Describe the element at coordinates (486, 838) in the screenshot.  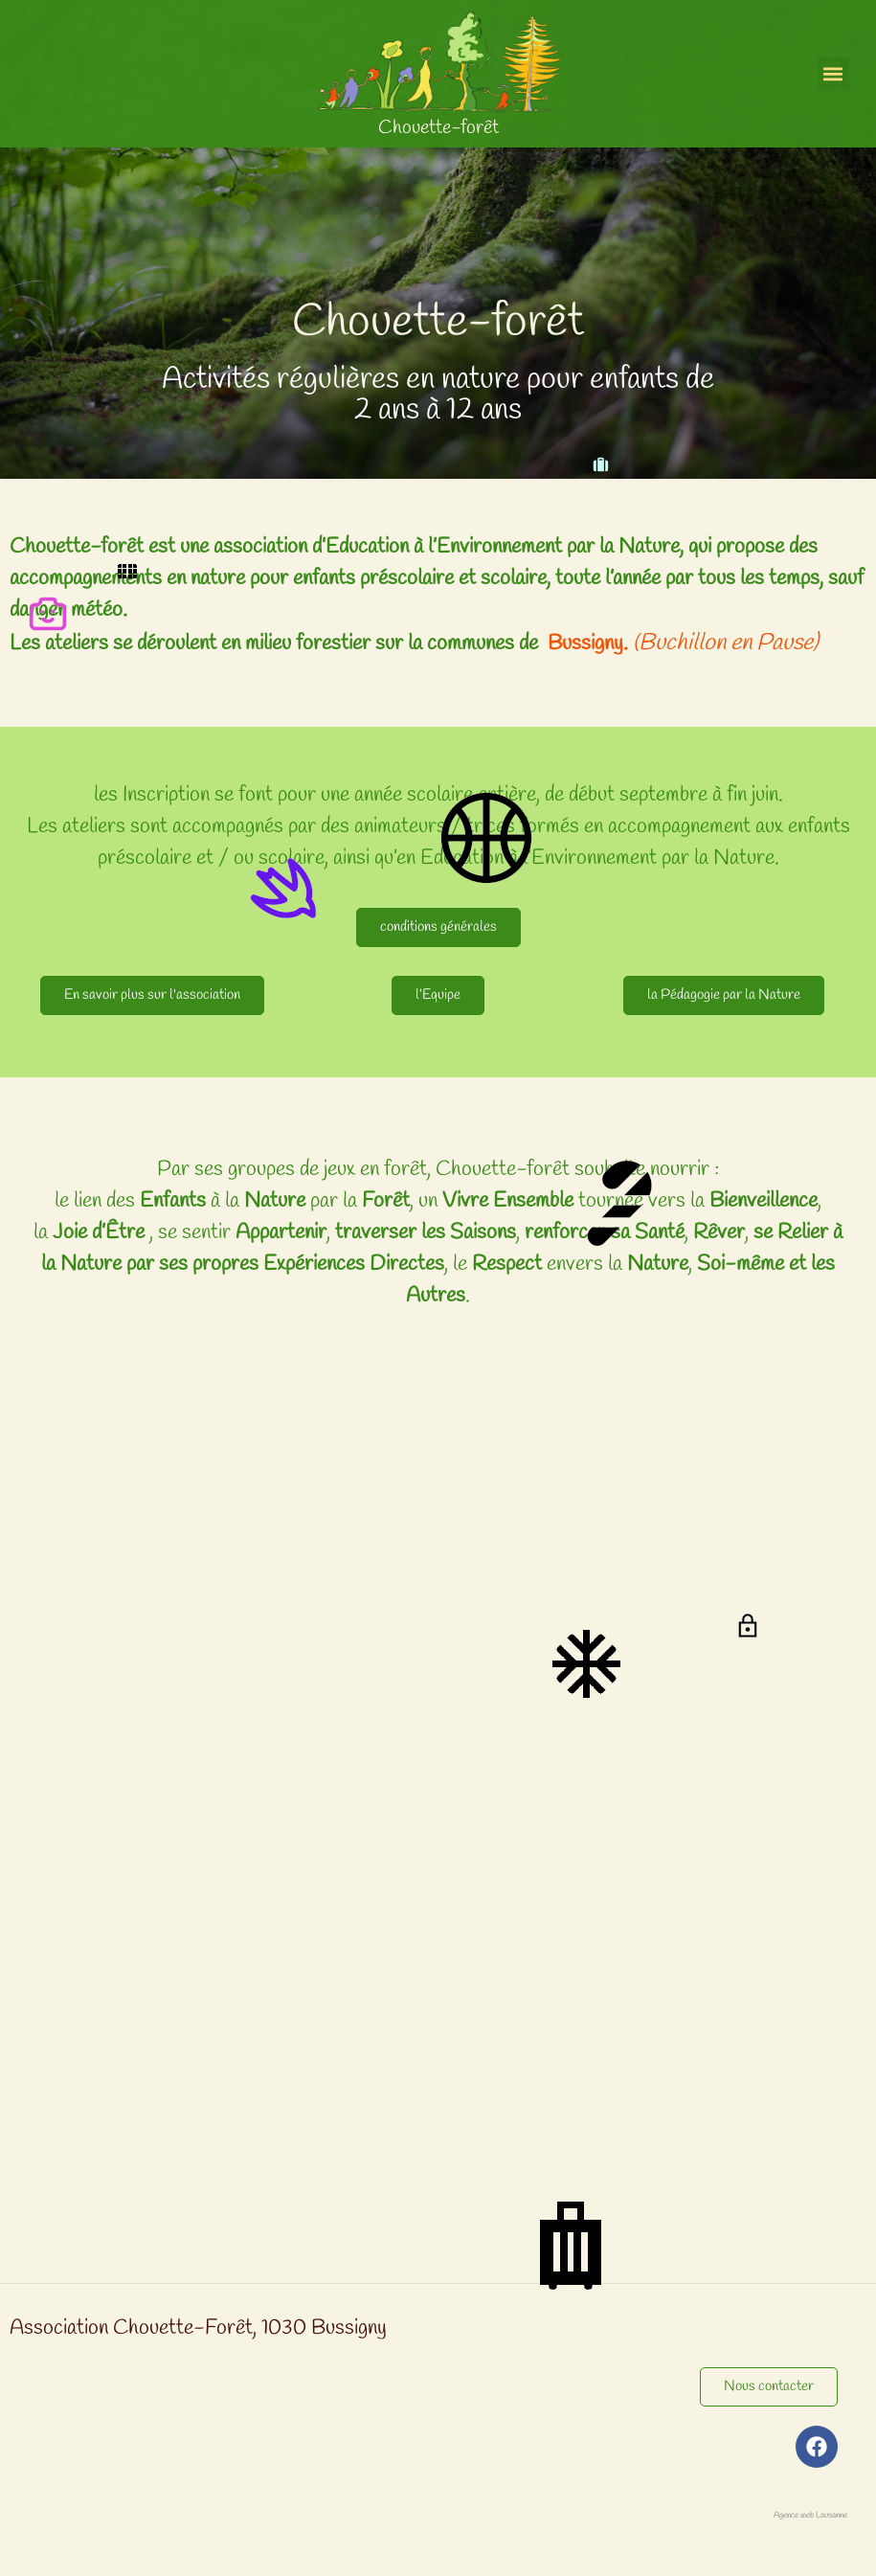
I see `access sports or basketball-related content` at that location.